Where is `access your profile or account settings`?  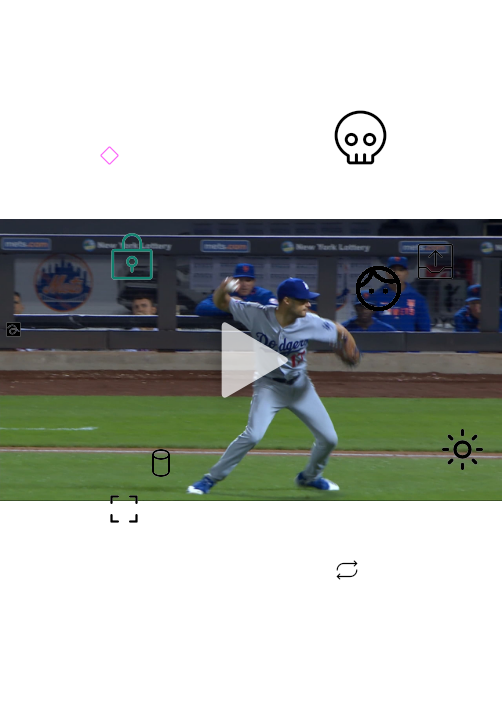
access your profile or account settings is located at coordinates (378, 288).